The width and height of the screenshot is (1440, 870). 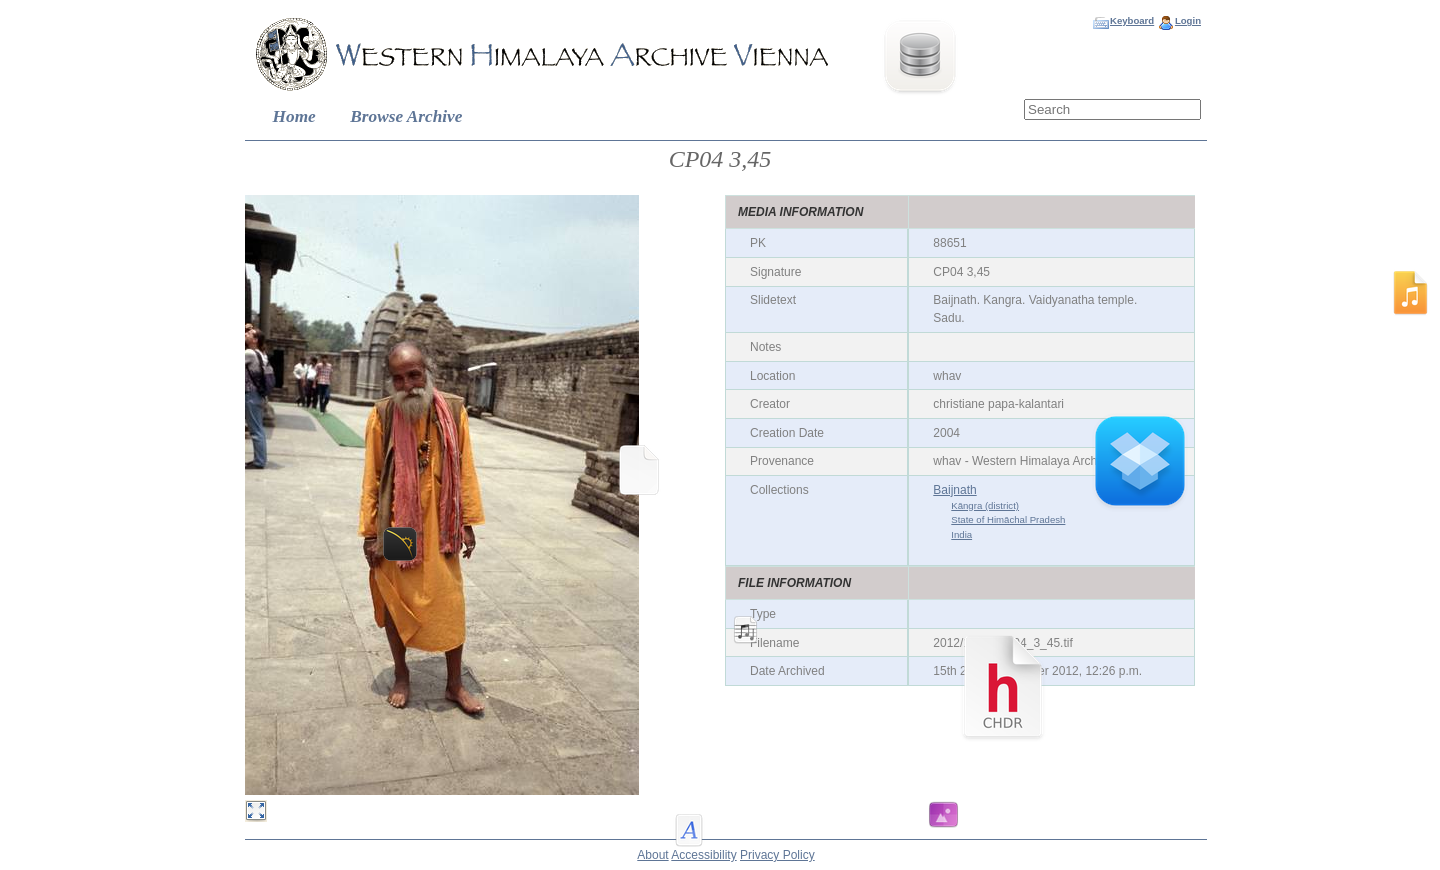 I want to click on a TrueType font file, so click(x=689, y=830).